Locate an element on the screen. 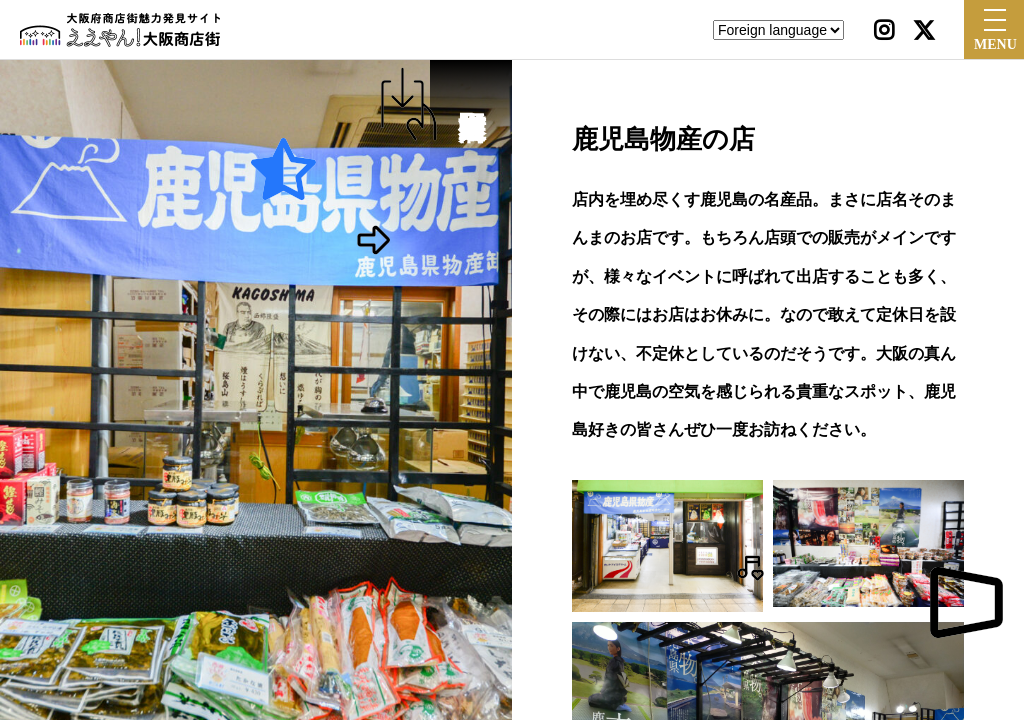 The height and width of the screenshot is (720, 1024). skew or shear object horizontally is located at coordinates (966, 602).